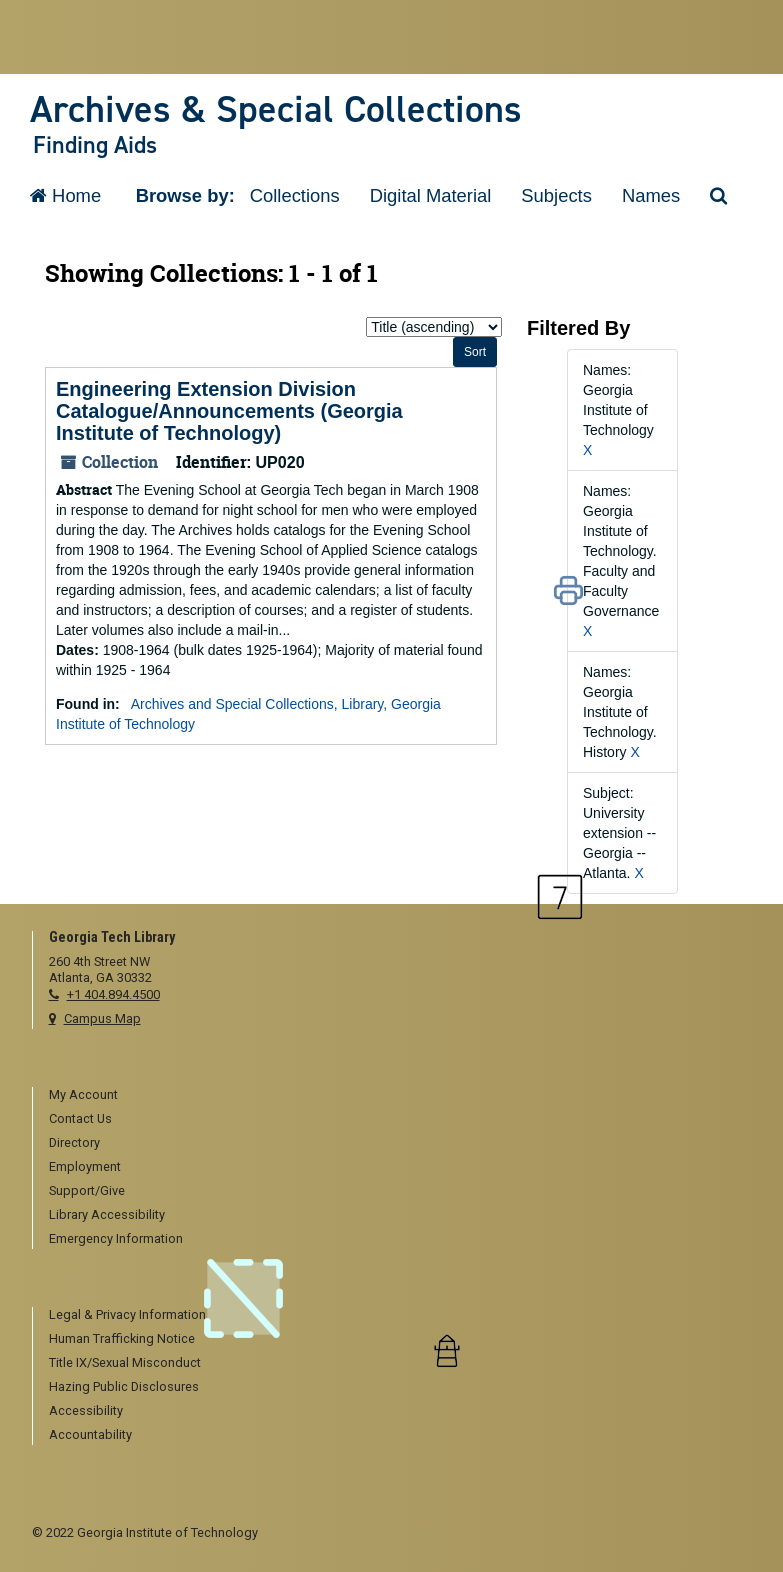  I want to click on print the current document, so click(568, 590).